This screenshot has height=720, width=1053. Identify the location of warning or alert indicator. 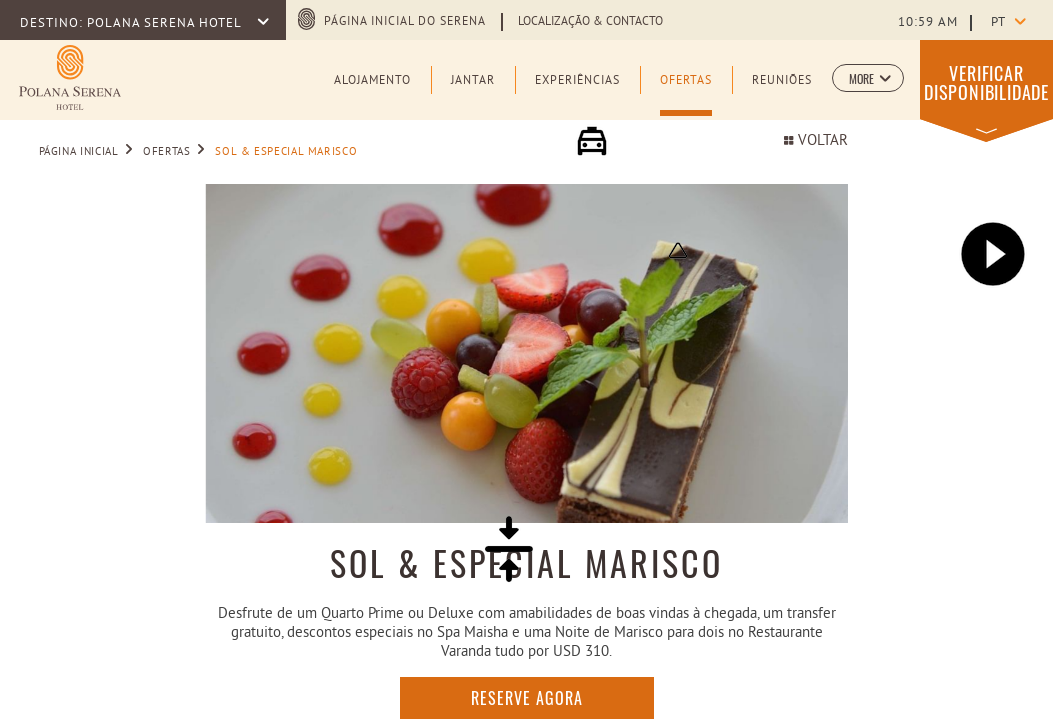
(678, 251).